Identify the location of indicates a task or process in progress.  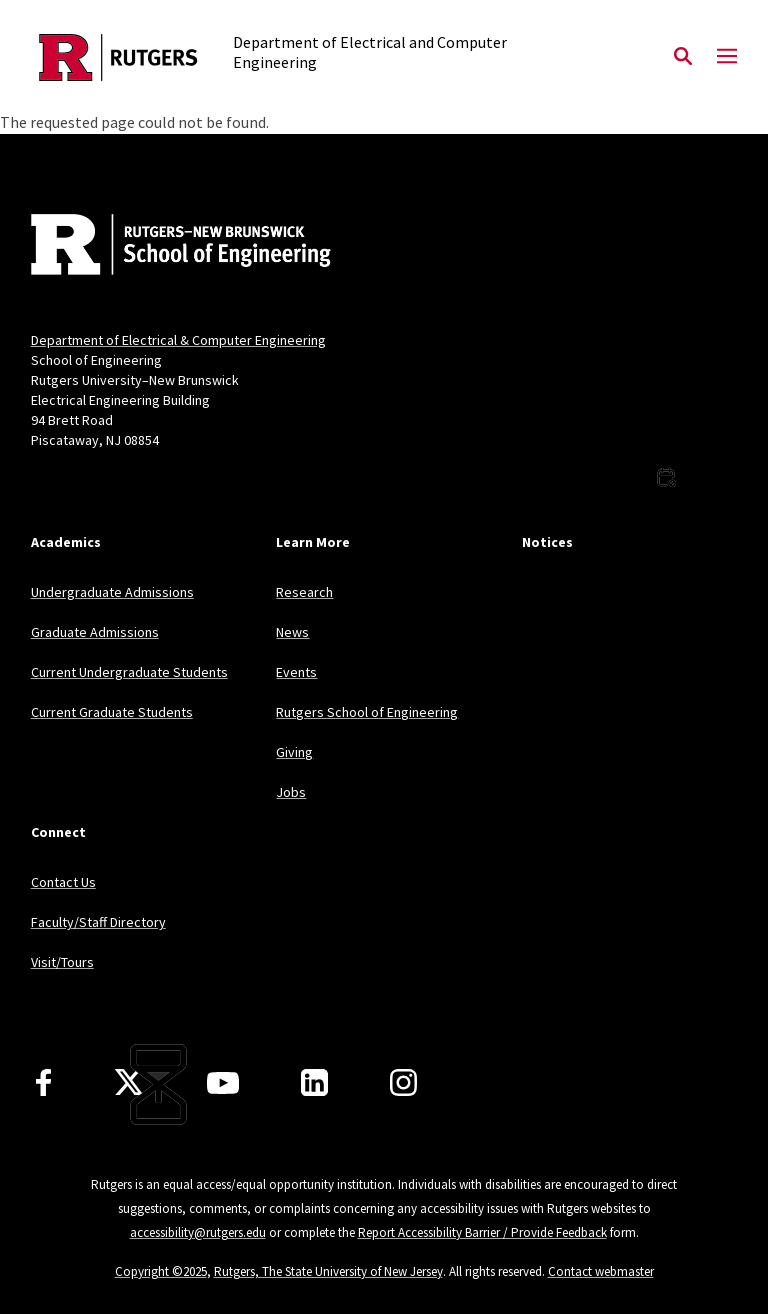
(158, 1084).